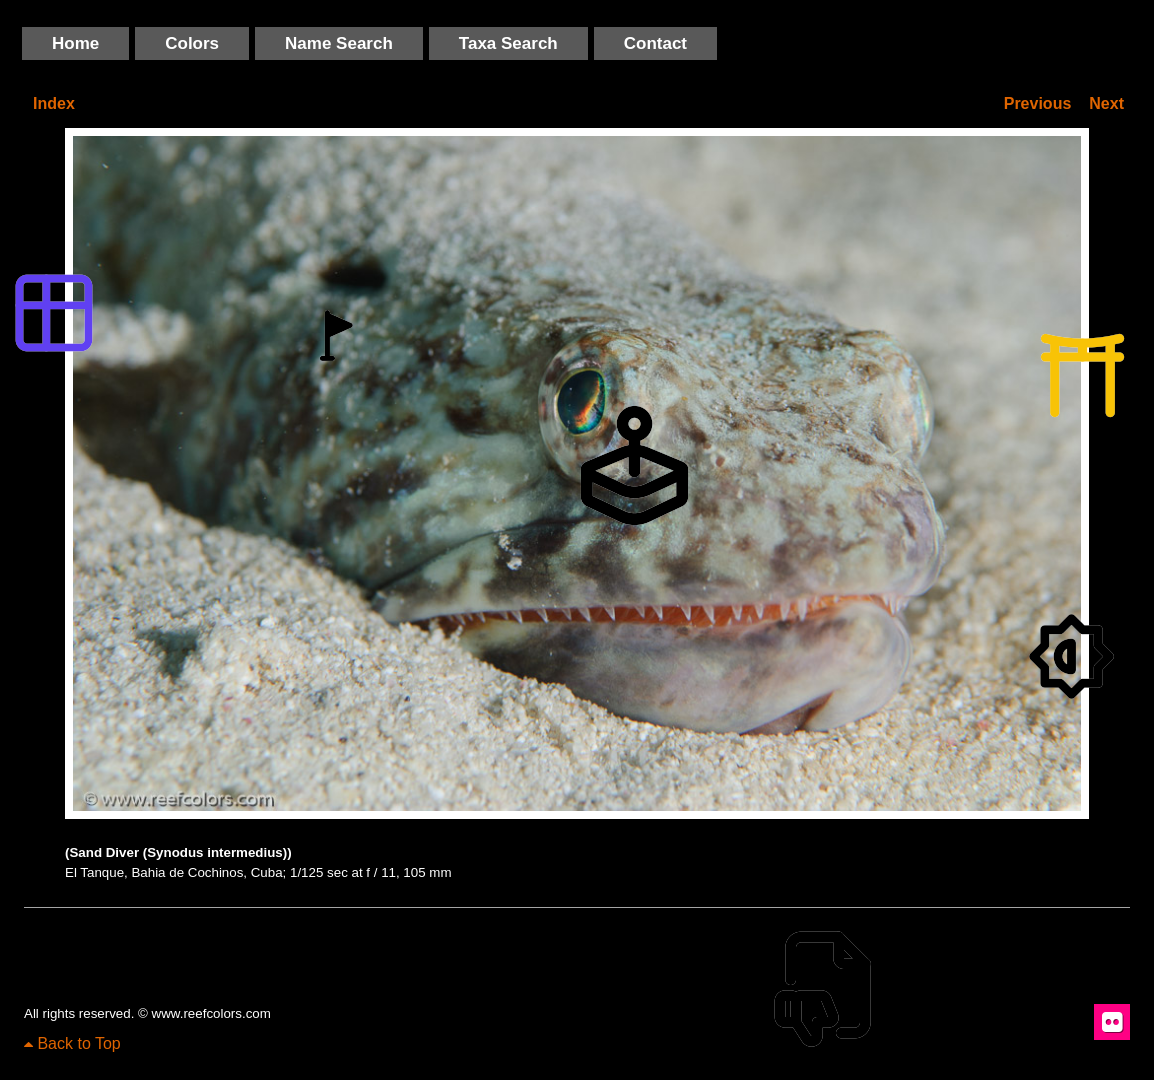 The width and height of the screenshot is (1154, 1080). Describe the element at coordinates (332, 335) in the screenshot. I see `flag or mark an important item` at that location.